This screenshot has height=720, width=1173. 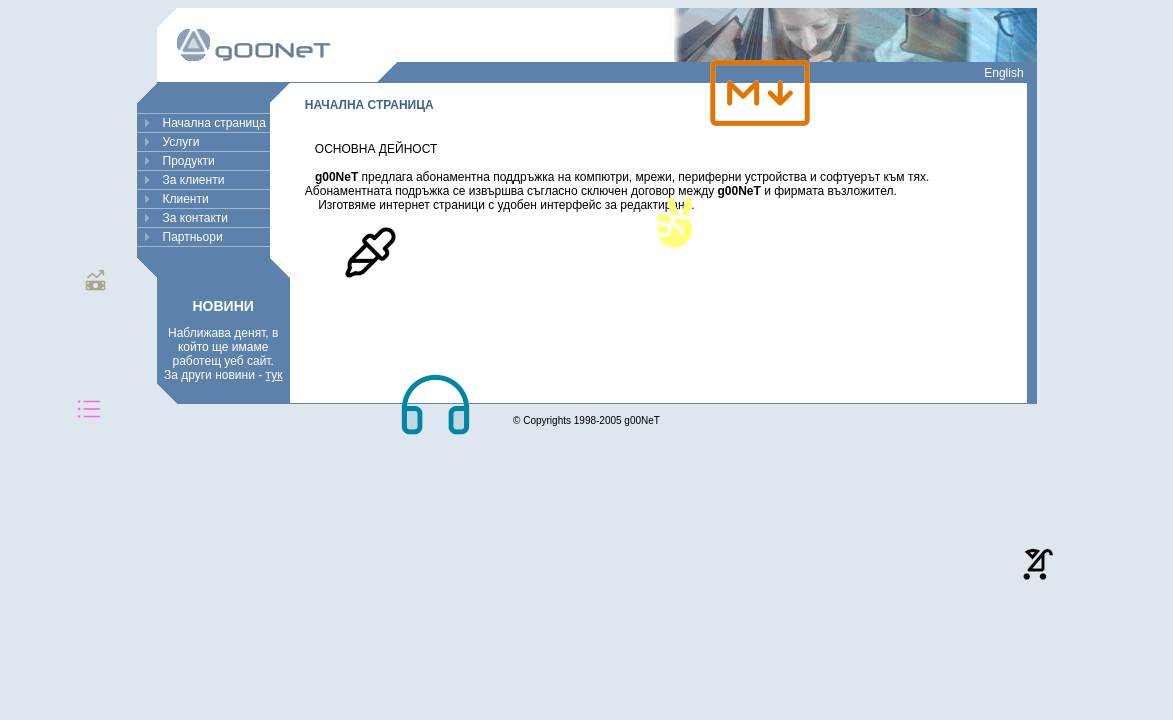 What do you see at coordinates (95, 280) in the screenshot?
I see `view financial growth or earnings trends` at bounding box center [95, 280].